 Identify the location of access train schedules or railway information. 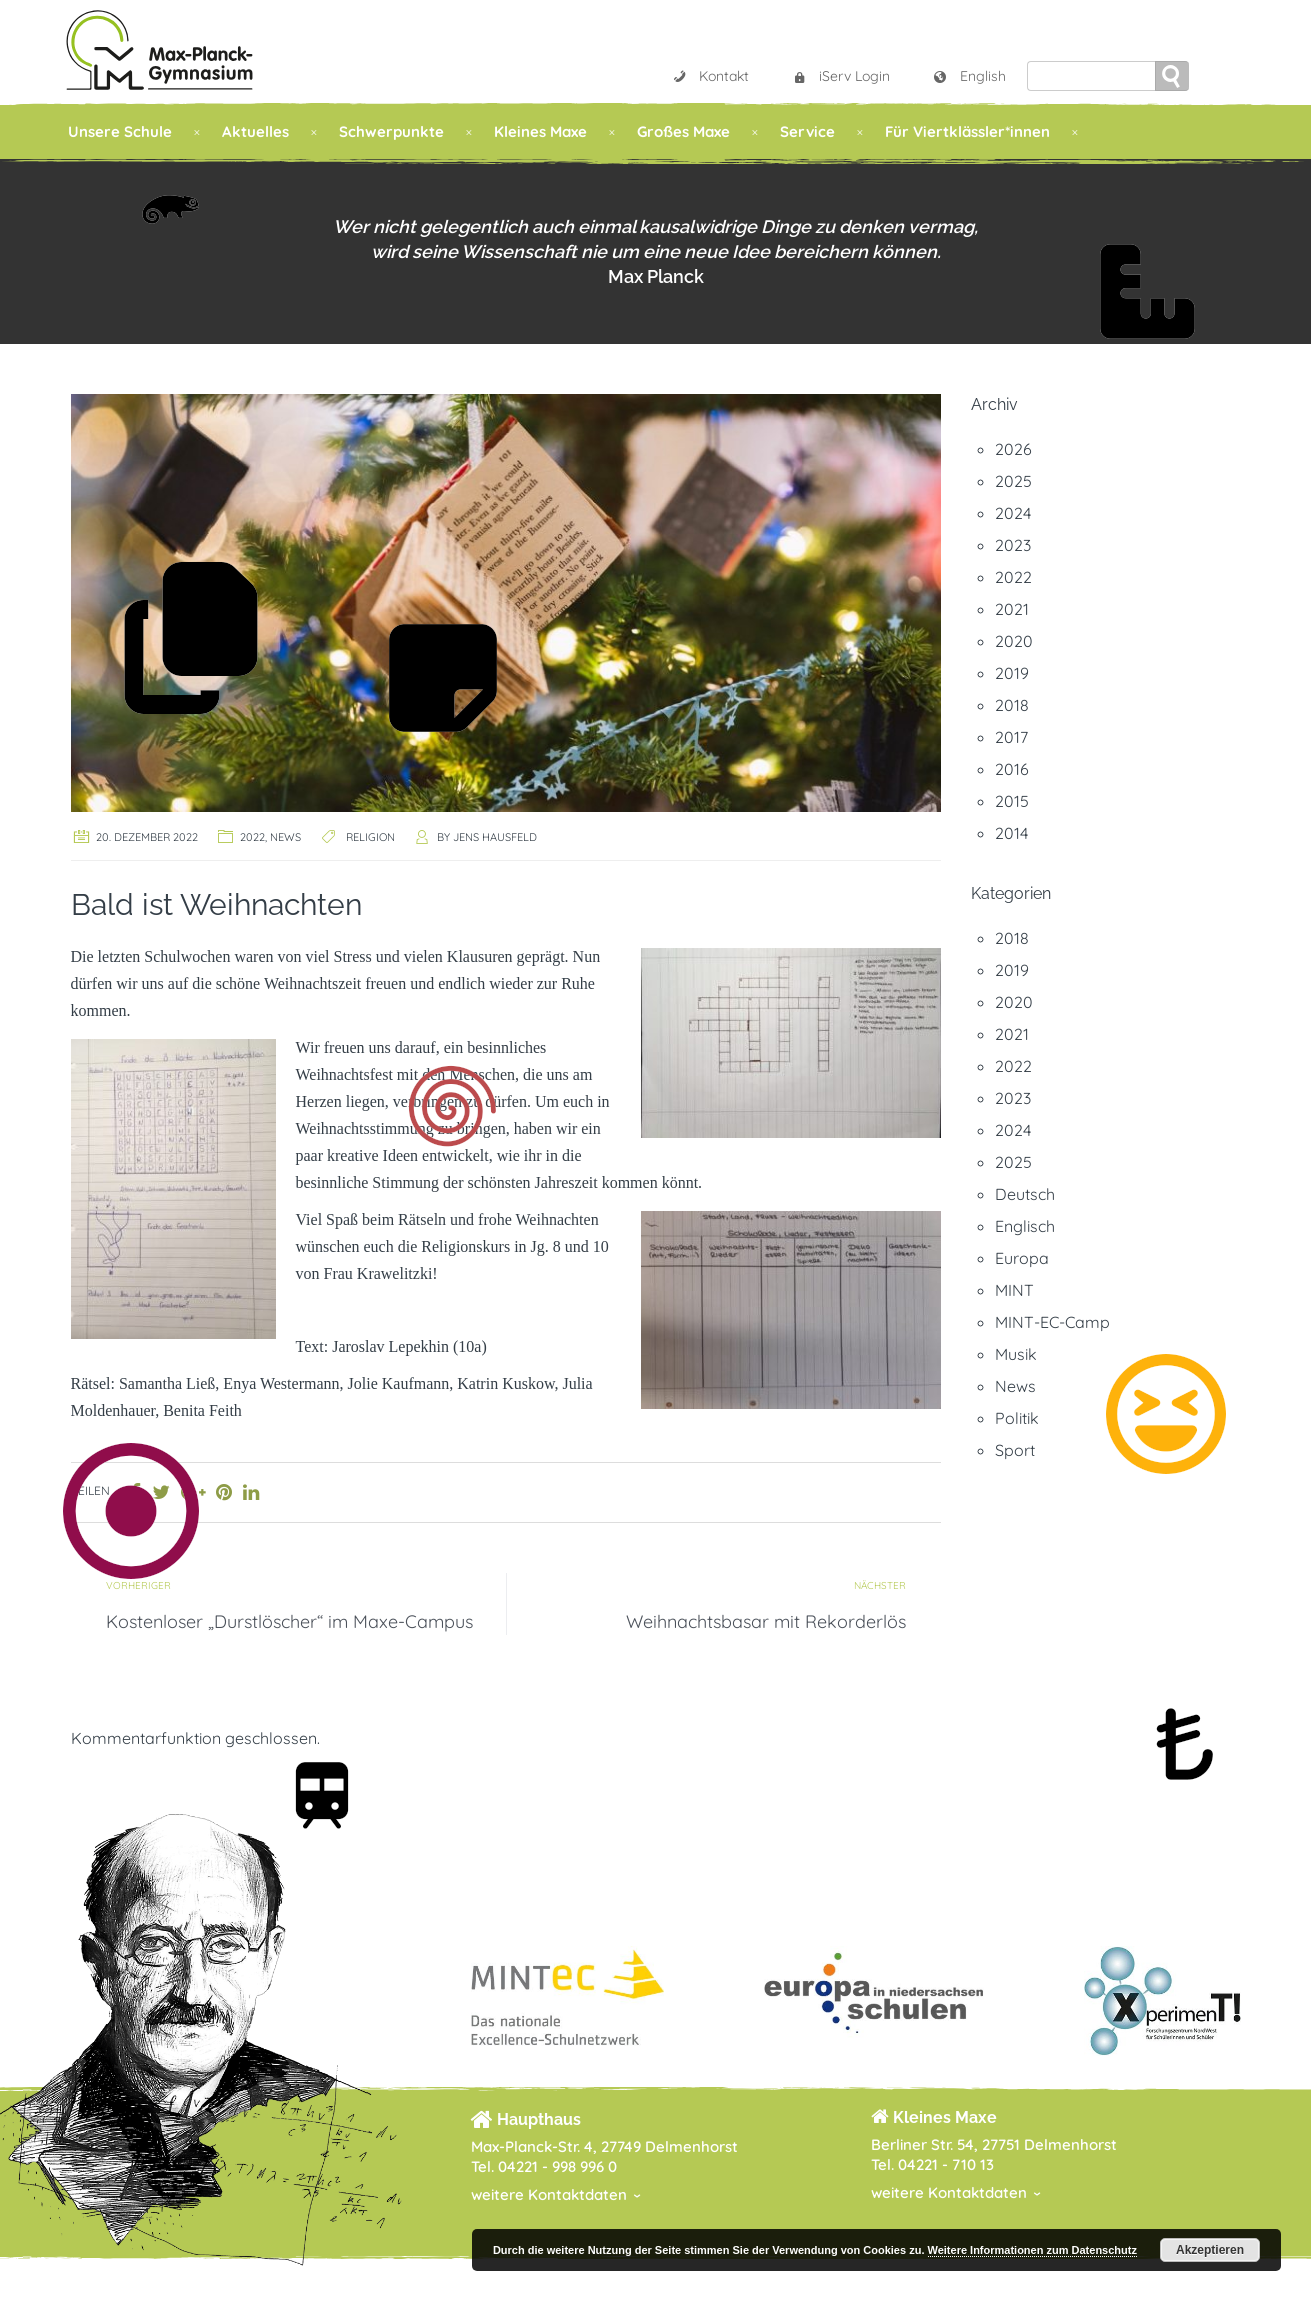
(322, 1793).